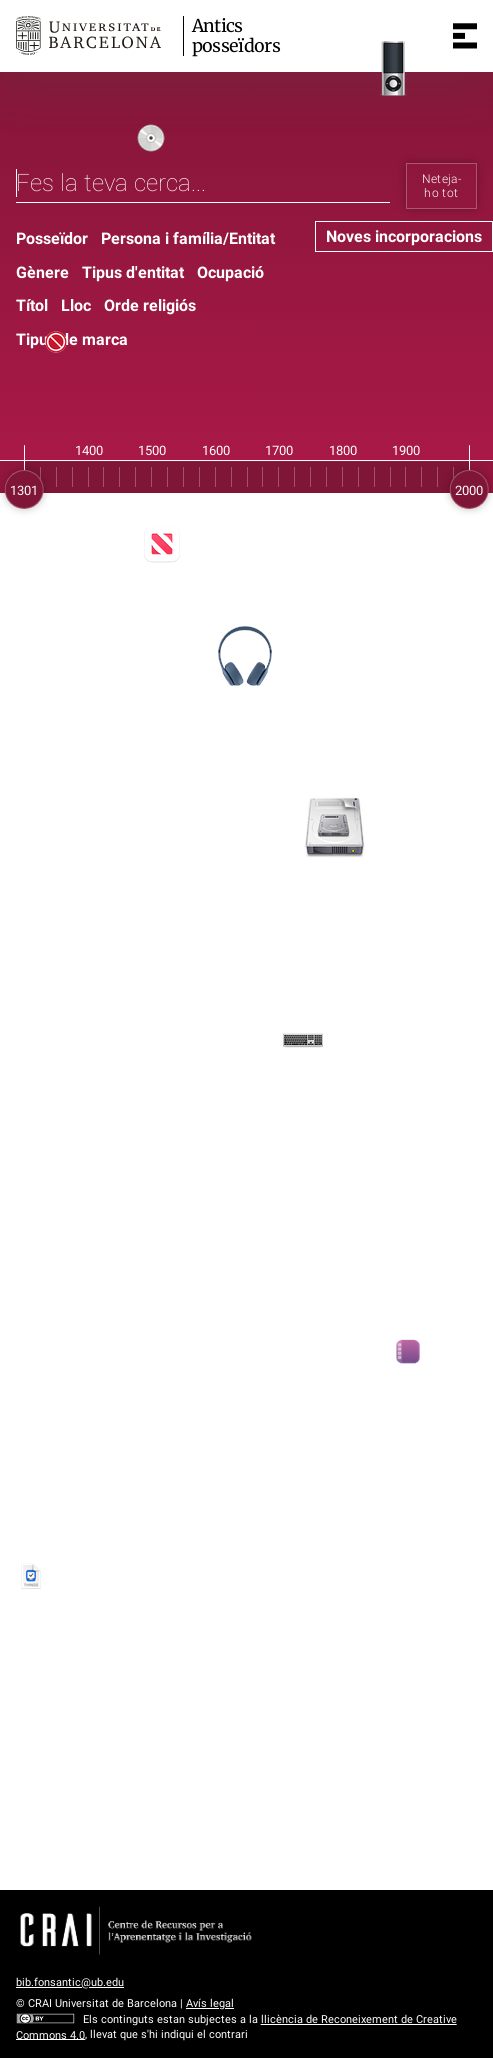 The width and height of the screenshot is (493, 2058). Describe the element at coordinates (393, 69) in the screenshot. I see `iPod nano device in your connected devices` at that location.